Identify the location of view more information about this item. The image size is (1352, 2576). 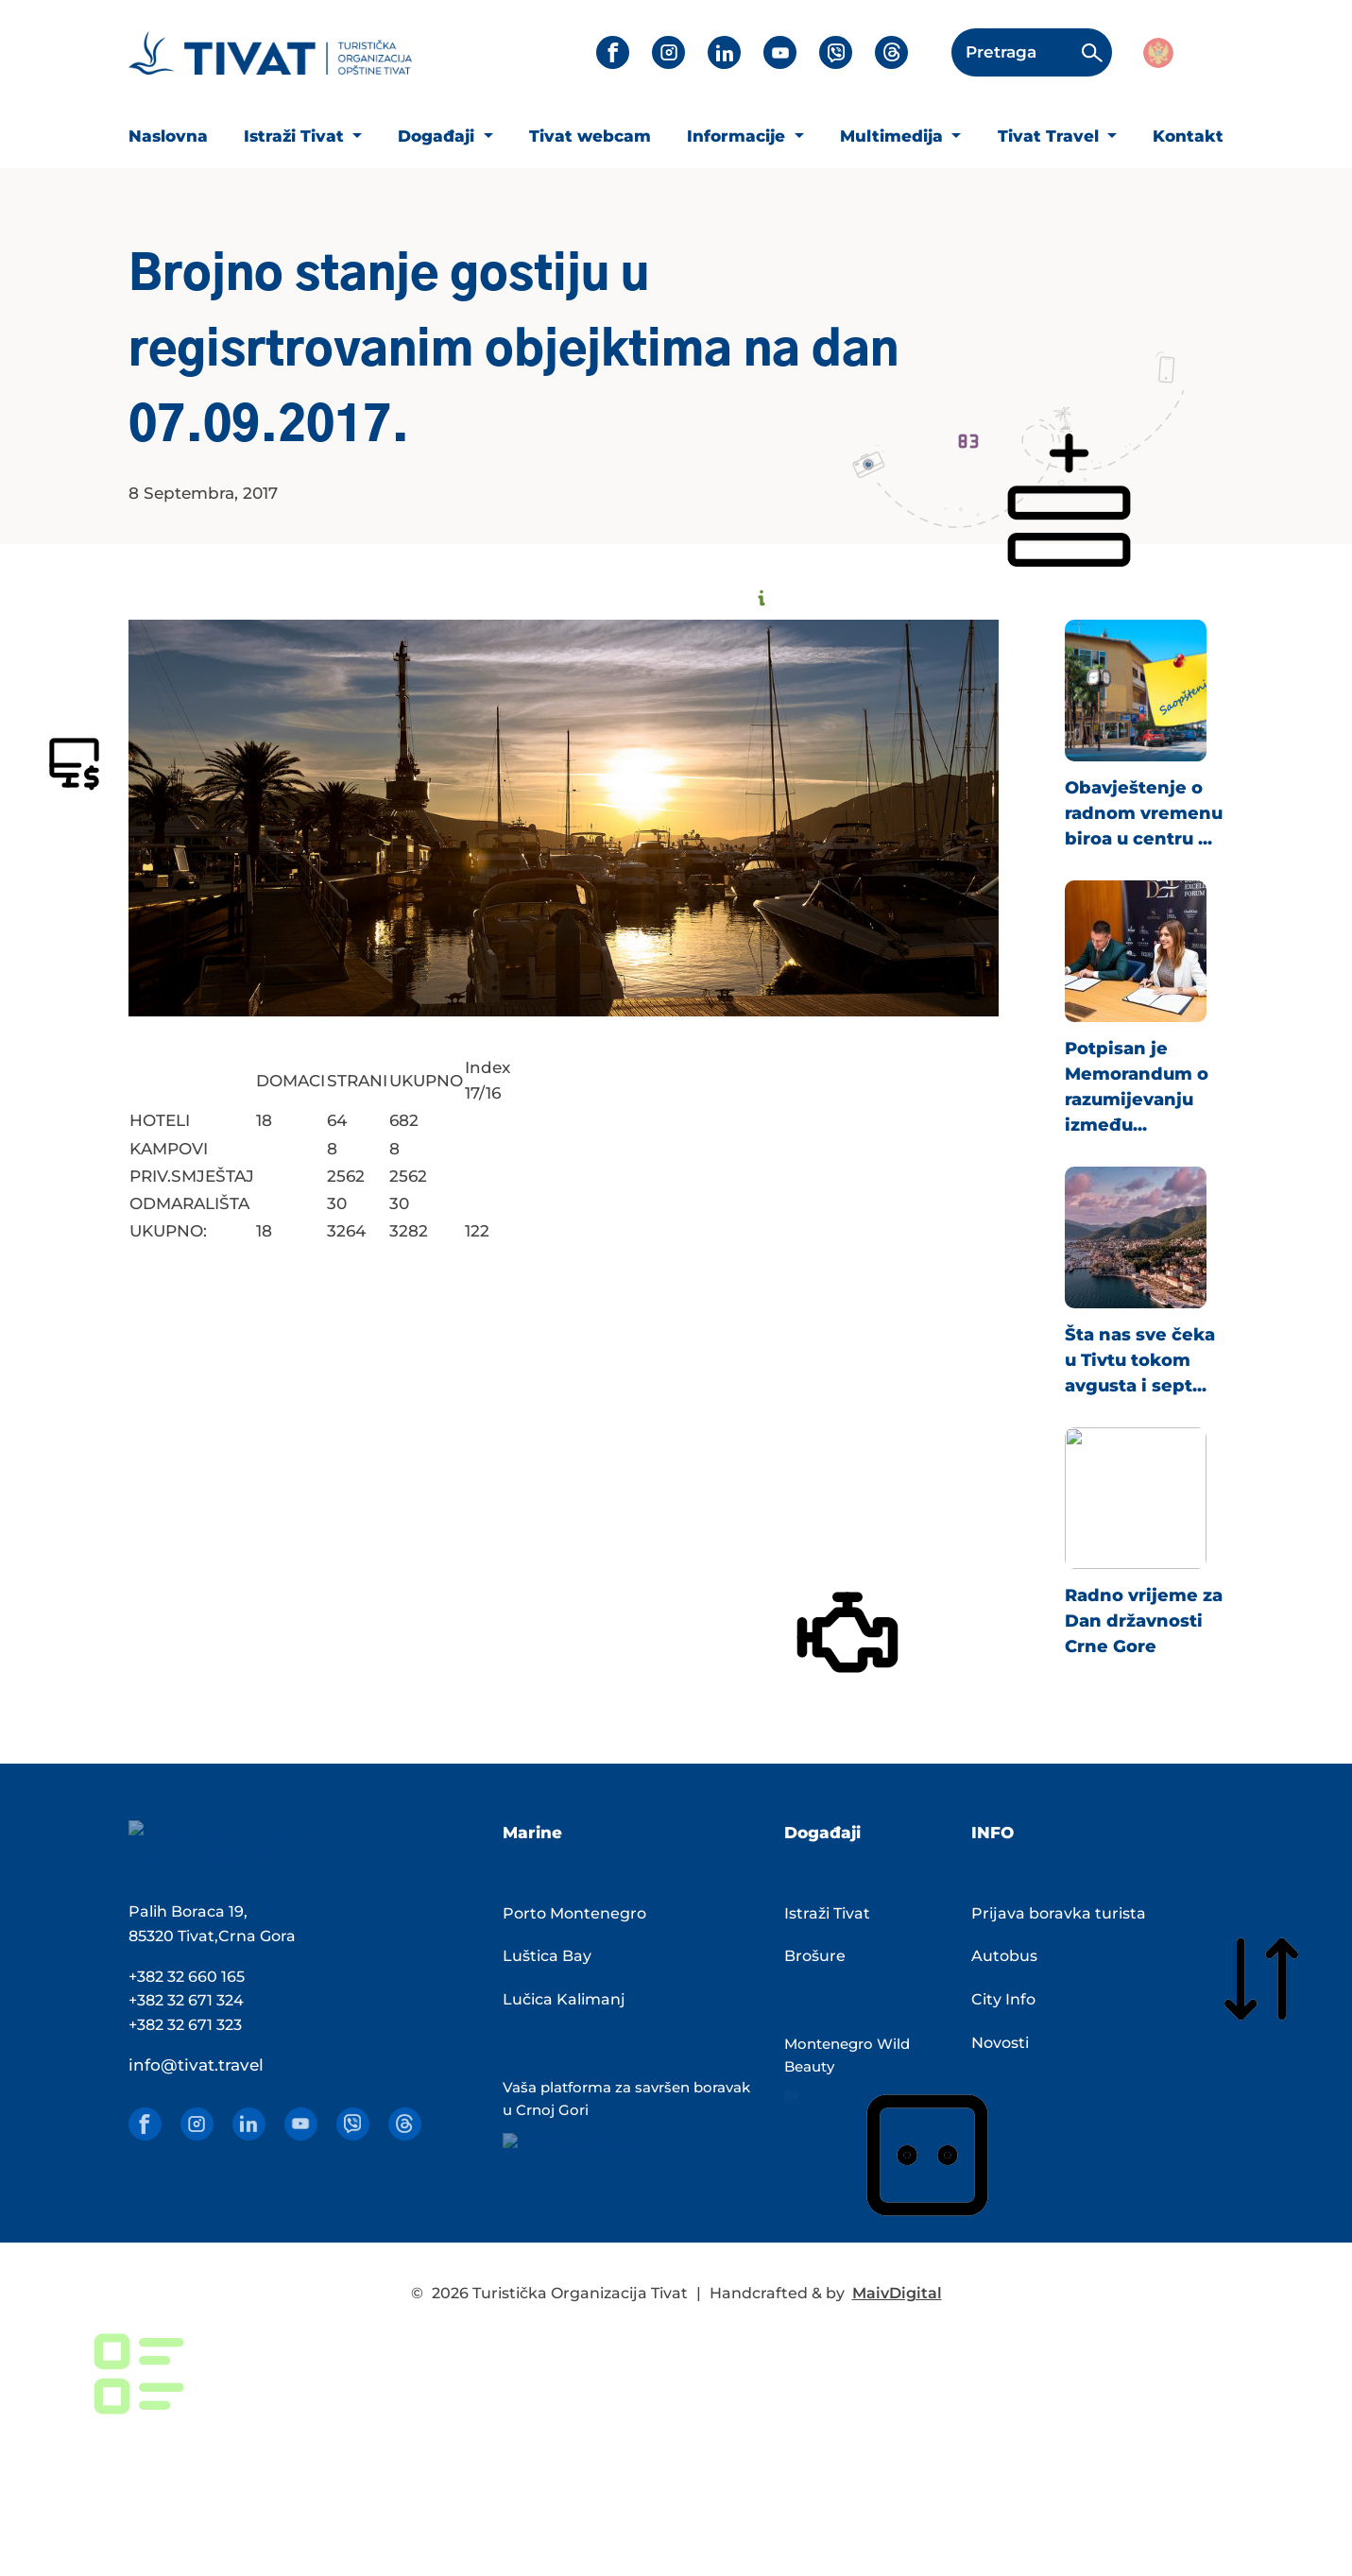
(762, 597).